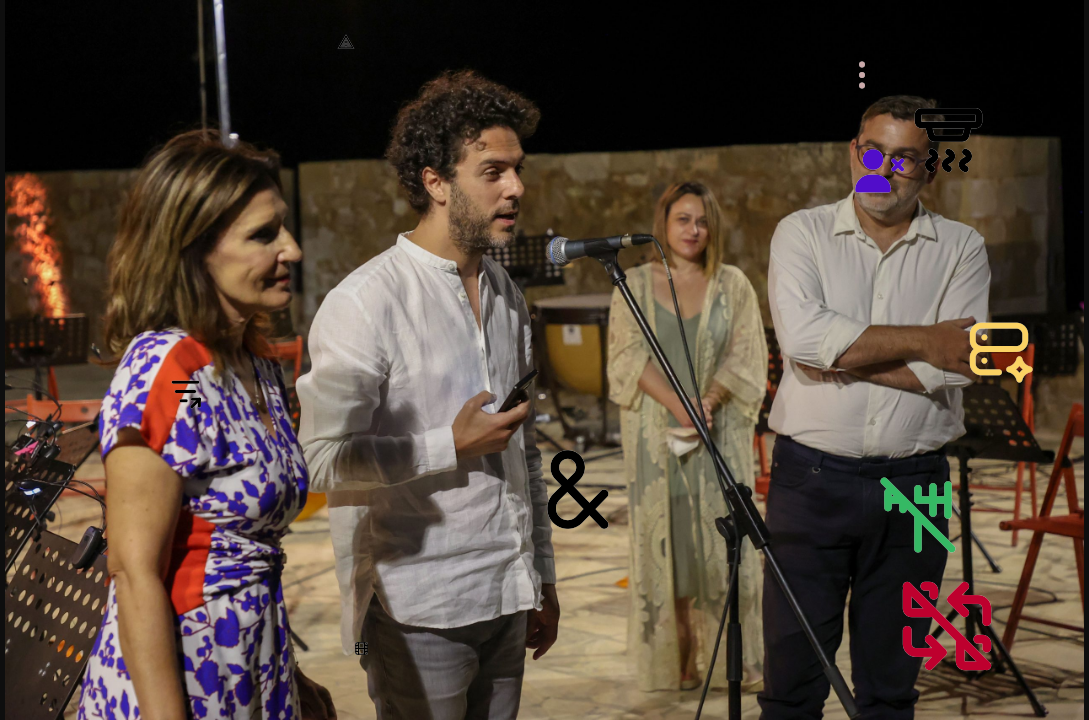 The height and width of the screenshot is (720, 1089). I want to click on share current filter settings, so click(185, 391).